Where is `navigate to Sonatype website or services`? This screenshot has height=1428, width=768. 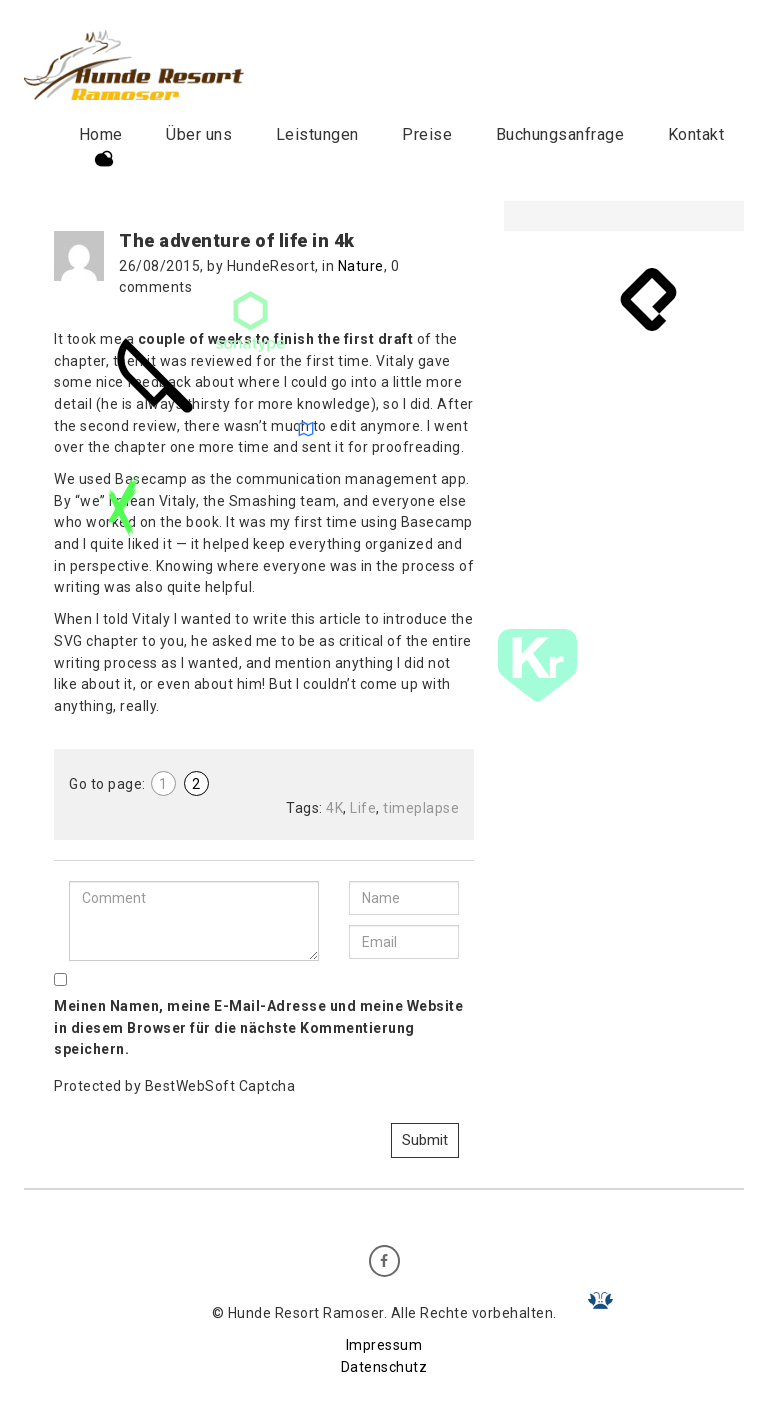 navigate to Sonatype website or services is located at coordinates (250, 321).